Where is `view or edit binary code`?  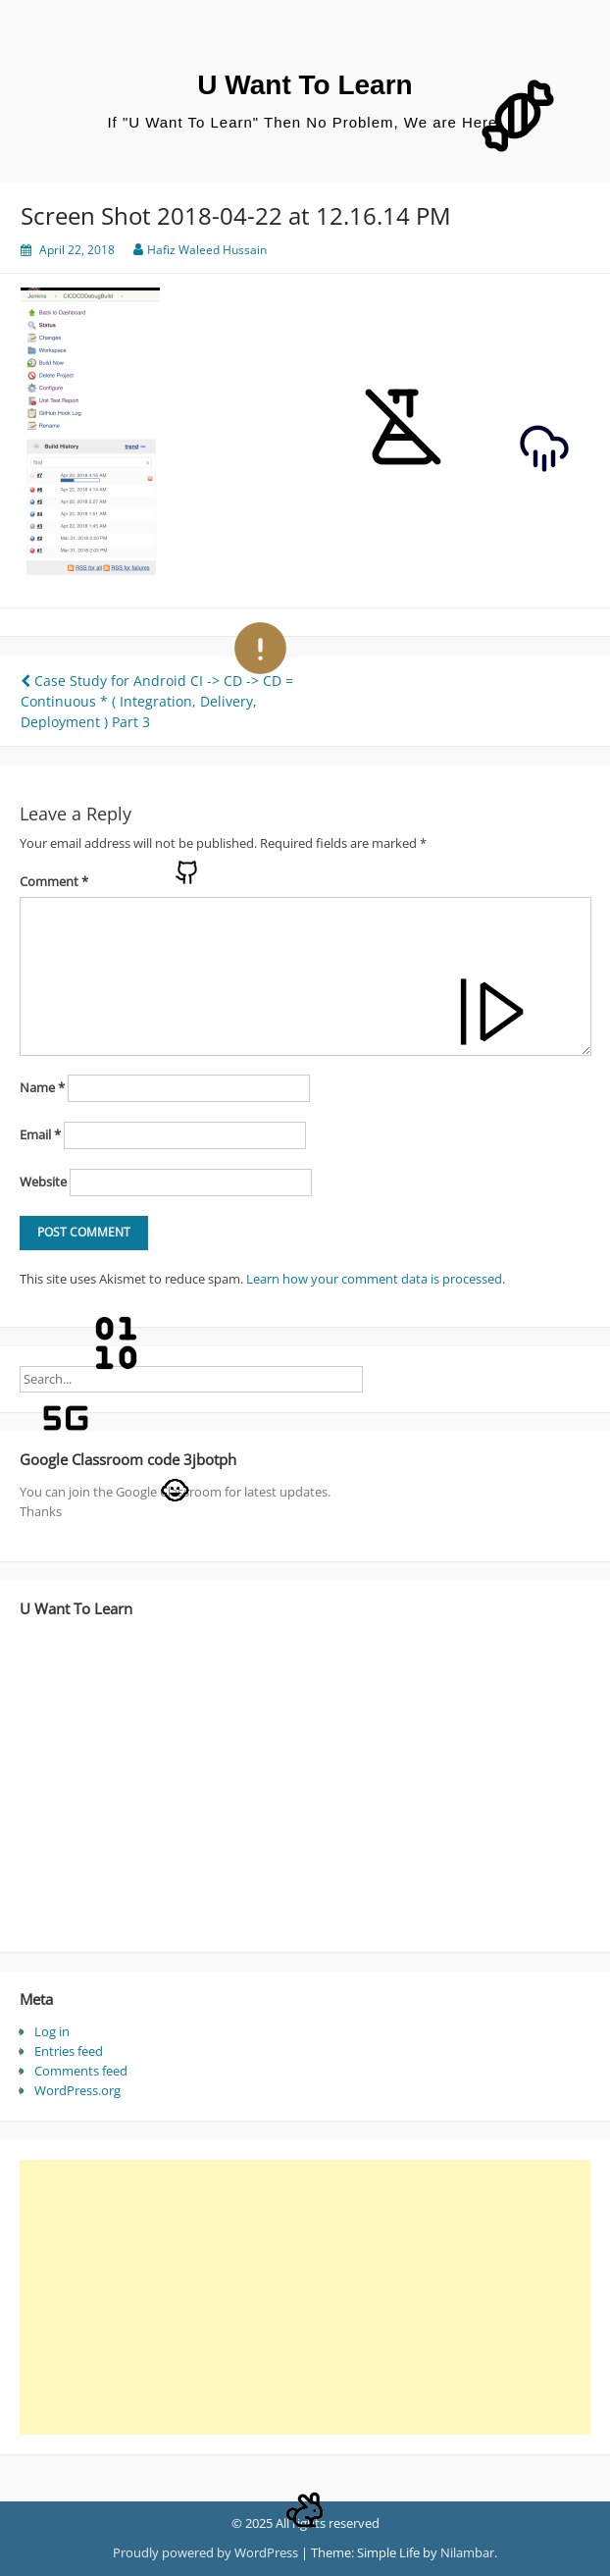
view or edit binary code is located at coordinates (116, 1342).